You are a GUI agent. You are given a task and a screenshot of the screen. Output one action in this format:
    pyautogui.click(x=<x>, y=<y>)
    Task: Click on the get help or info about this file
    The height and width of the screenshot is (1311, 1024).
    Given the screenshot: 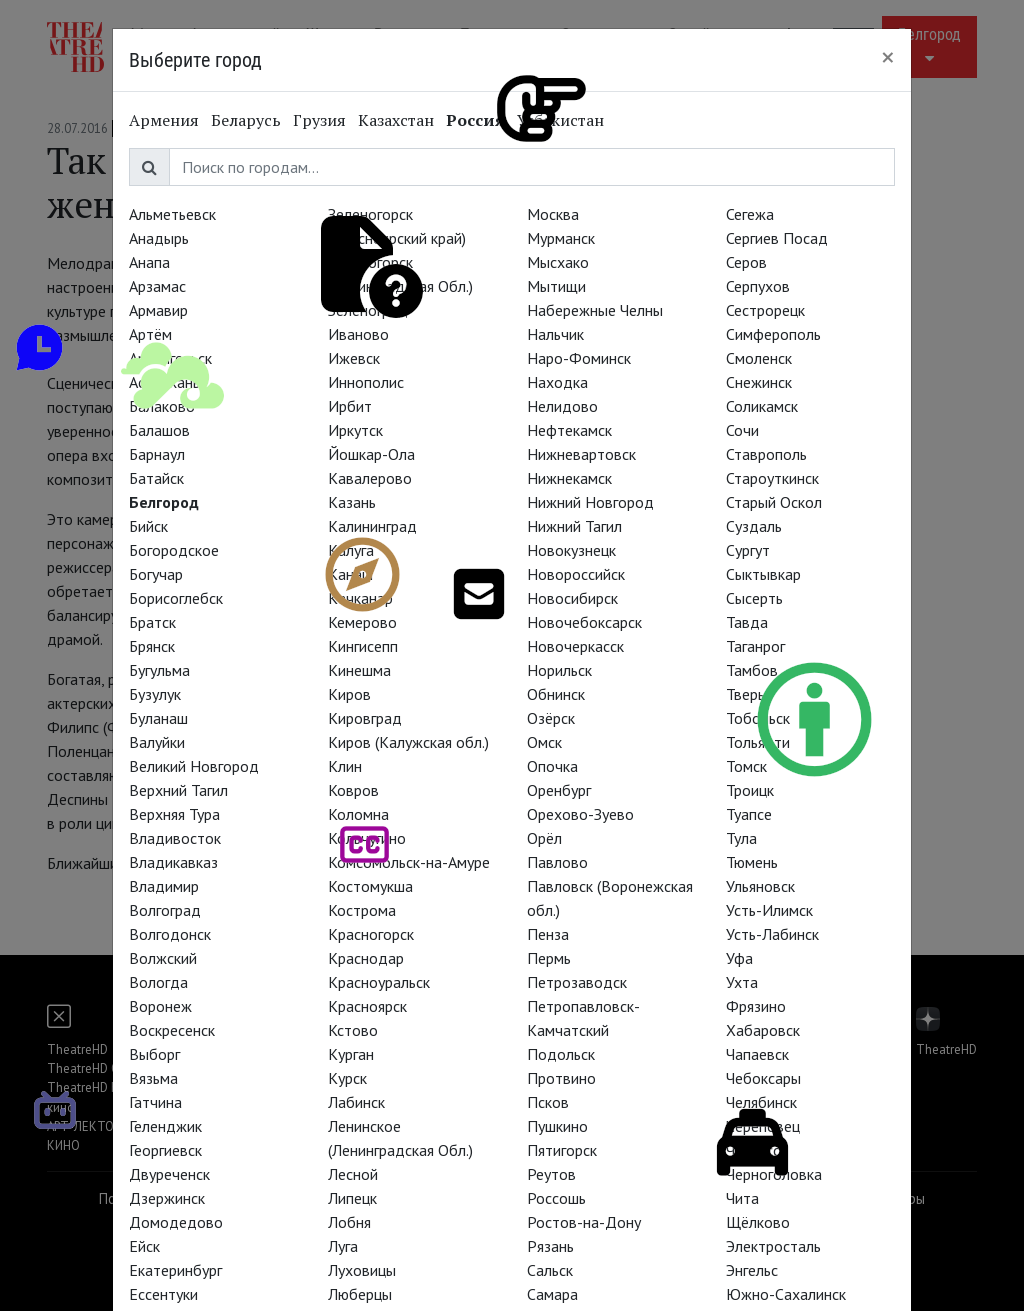 What is the action you would take?
    pyautogui.click(x=369, y=264)
    